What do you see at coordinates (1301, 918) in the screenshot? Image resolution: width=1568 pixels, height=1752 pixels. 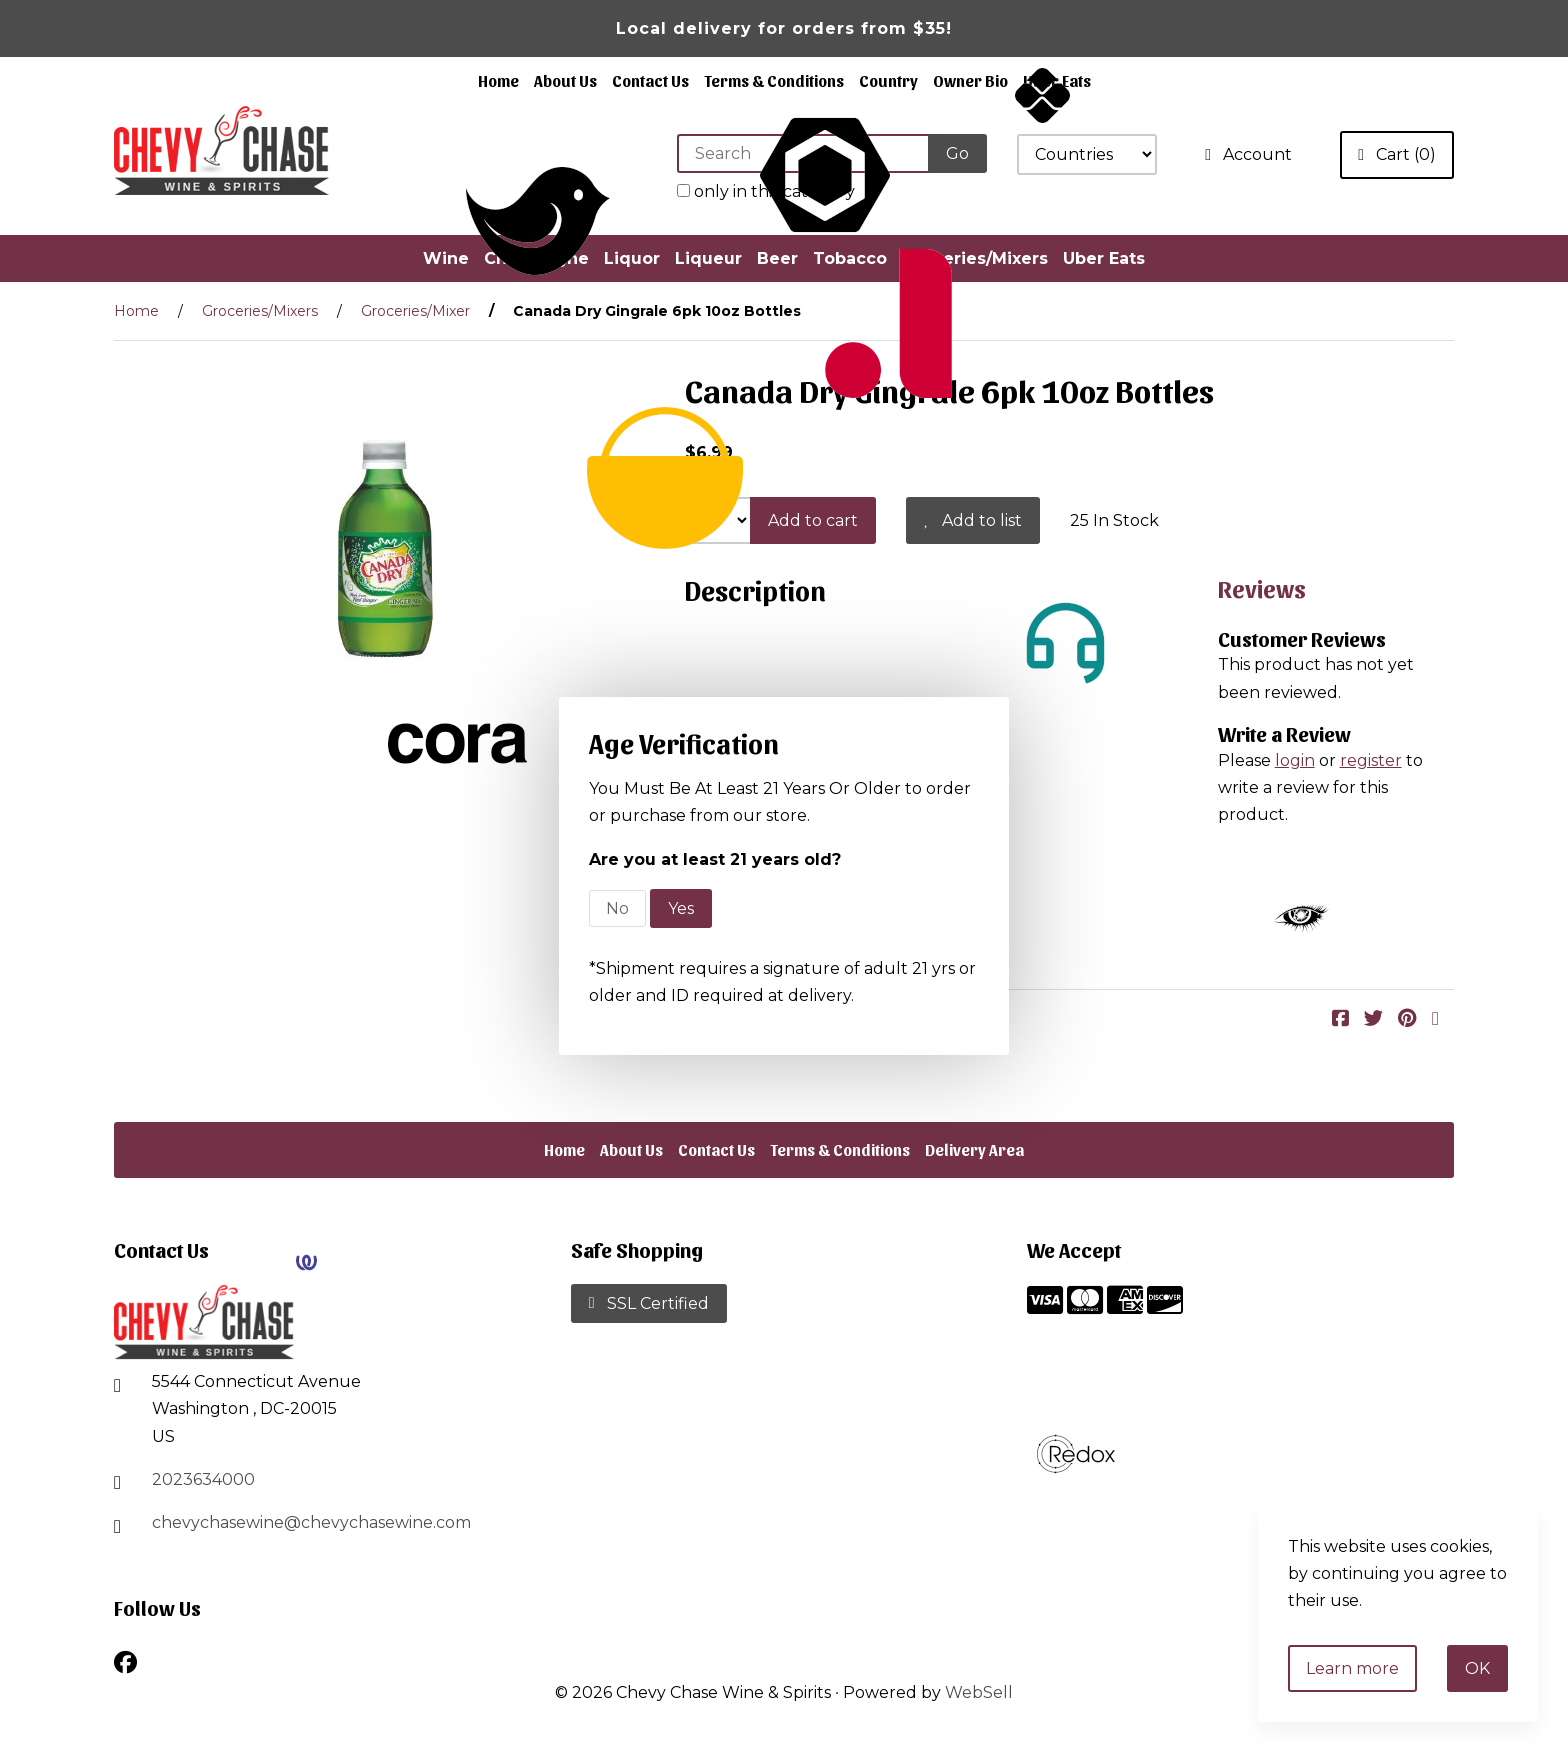 I see `apache cassandra database logo` at bounding box center [1301, 918].